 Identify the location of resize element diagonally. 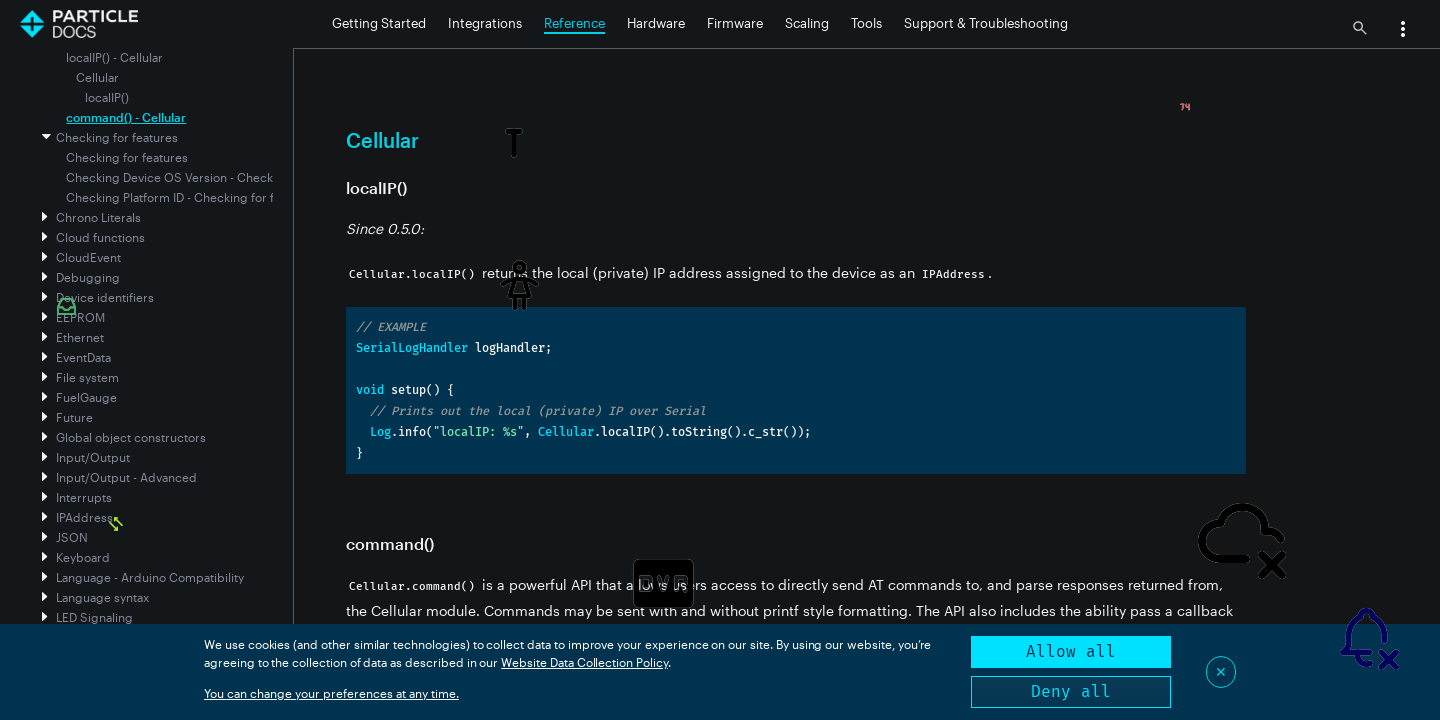
(116, 524).